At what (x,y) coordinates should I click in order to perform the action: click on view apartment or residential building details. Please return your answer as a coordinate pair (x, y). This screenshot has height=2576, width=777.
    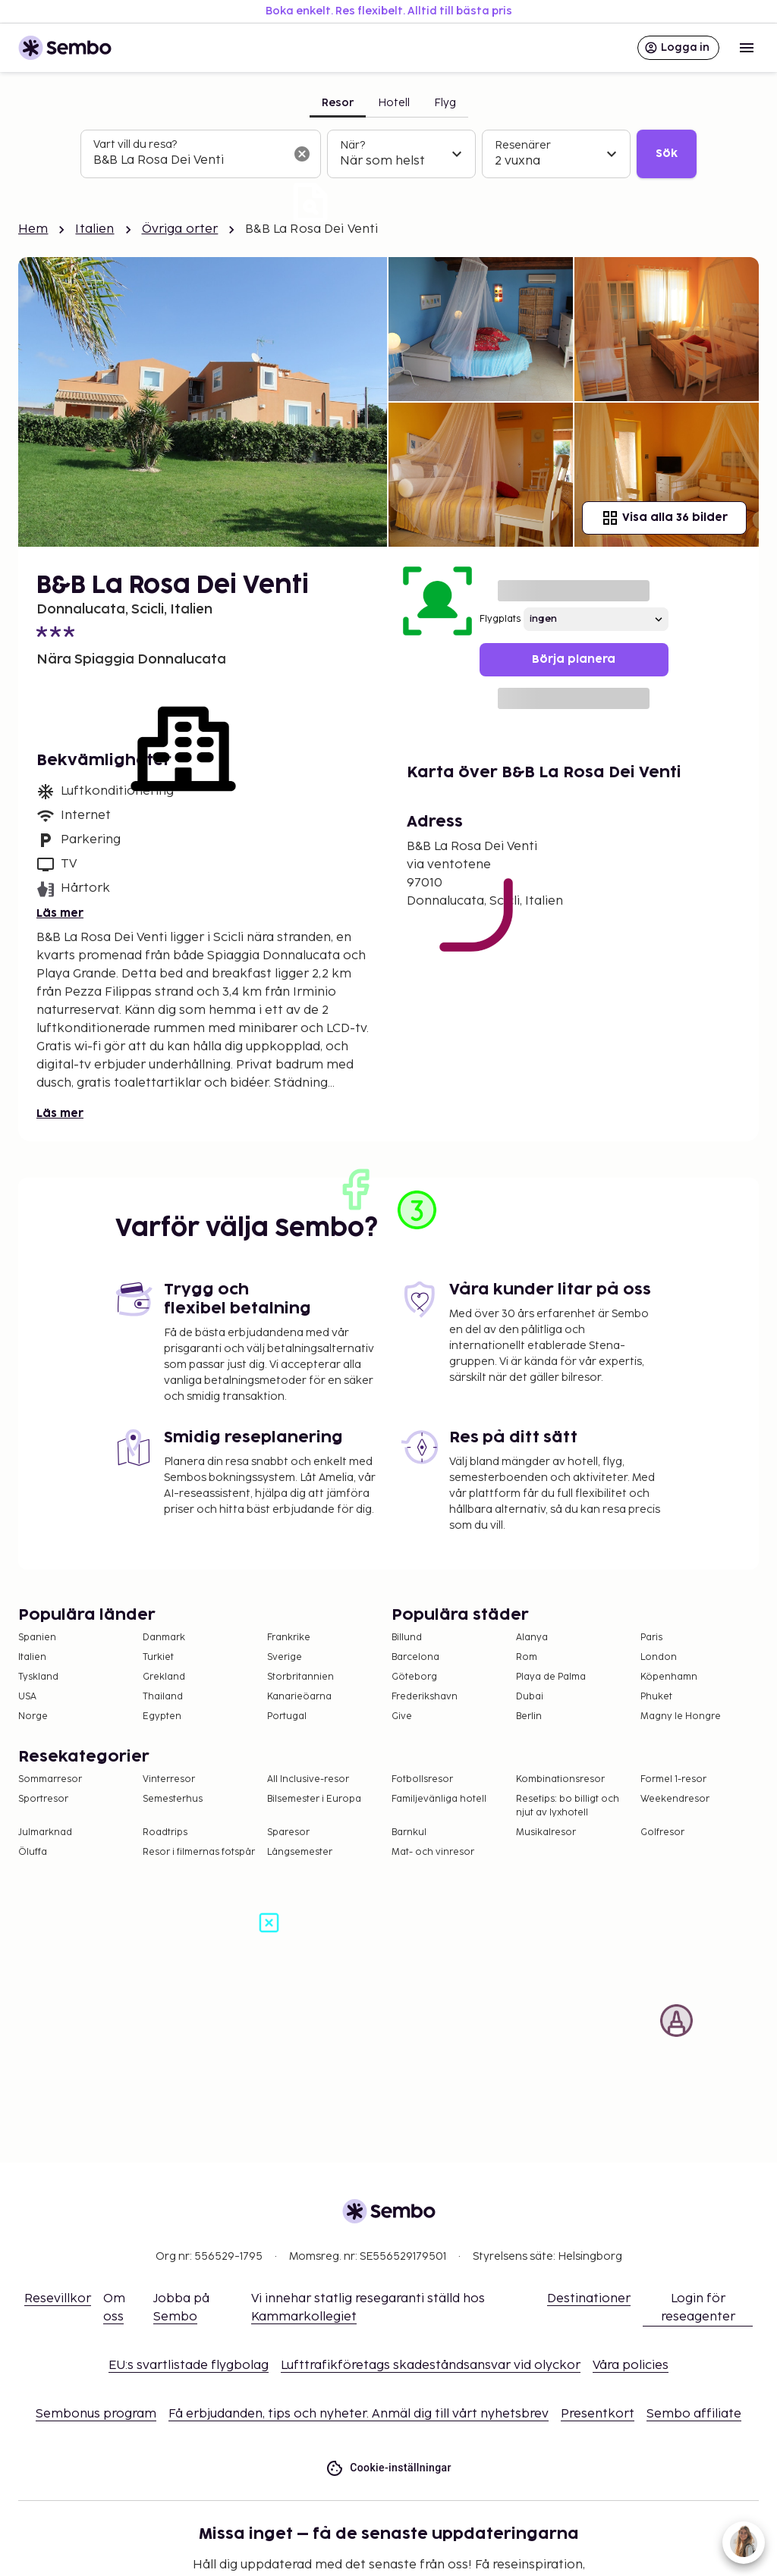
    Looking at the image, I should click on (183, 748).